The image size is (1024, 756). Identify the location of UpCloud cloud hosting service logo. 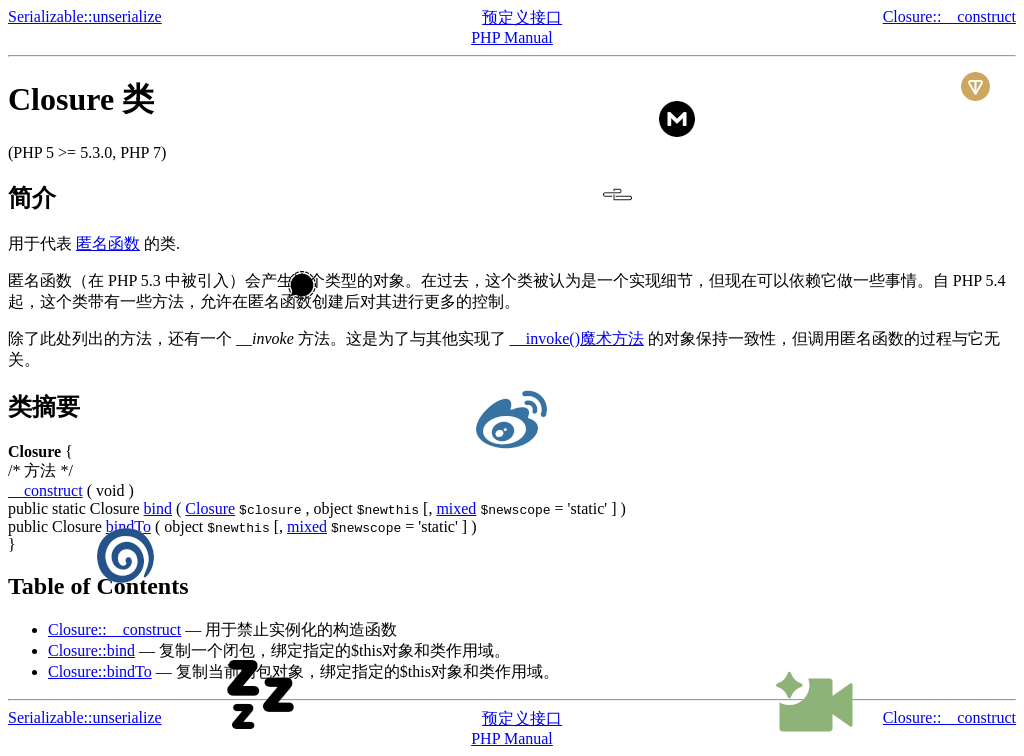
(617, 194).